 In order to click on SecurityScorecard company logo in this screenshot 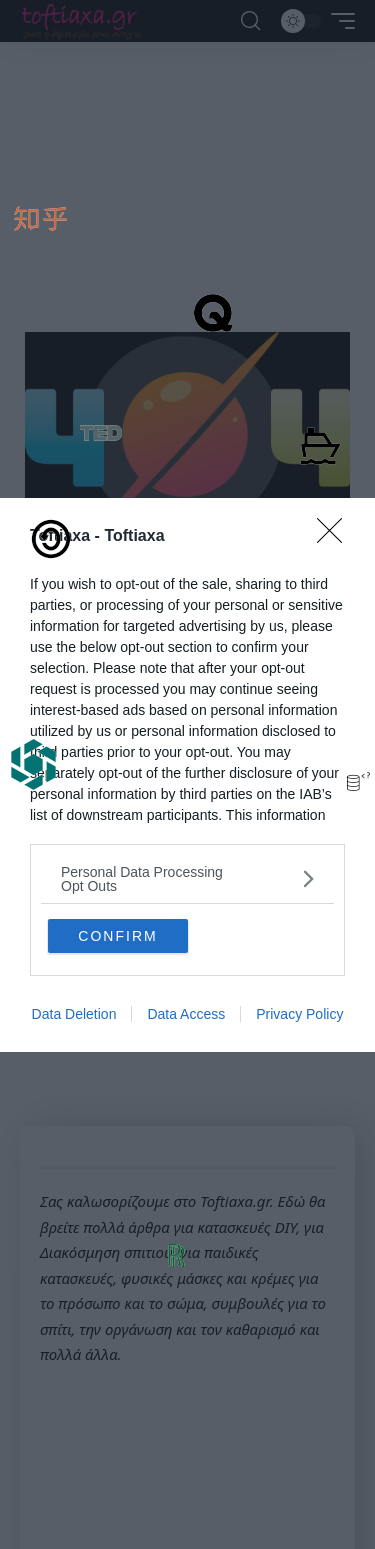, I will do `click(33, 764)`.